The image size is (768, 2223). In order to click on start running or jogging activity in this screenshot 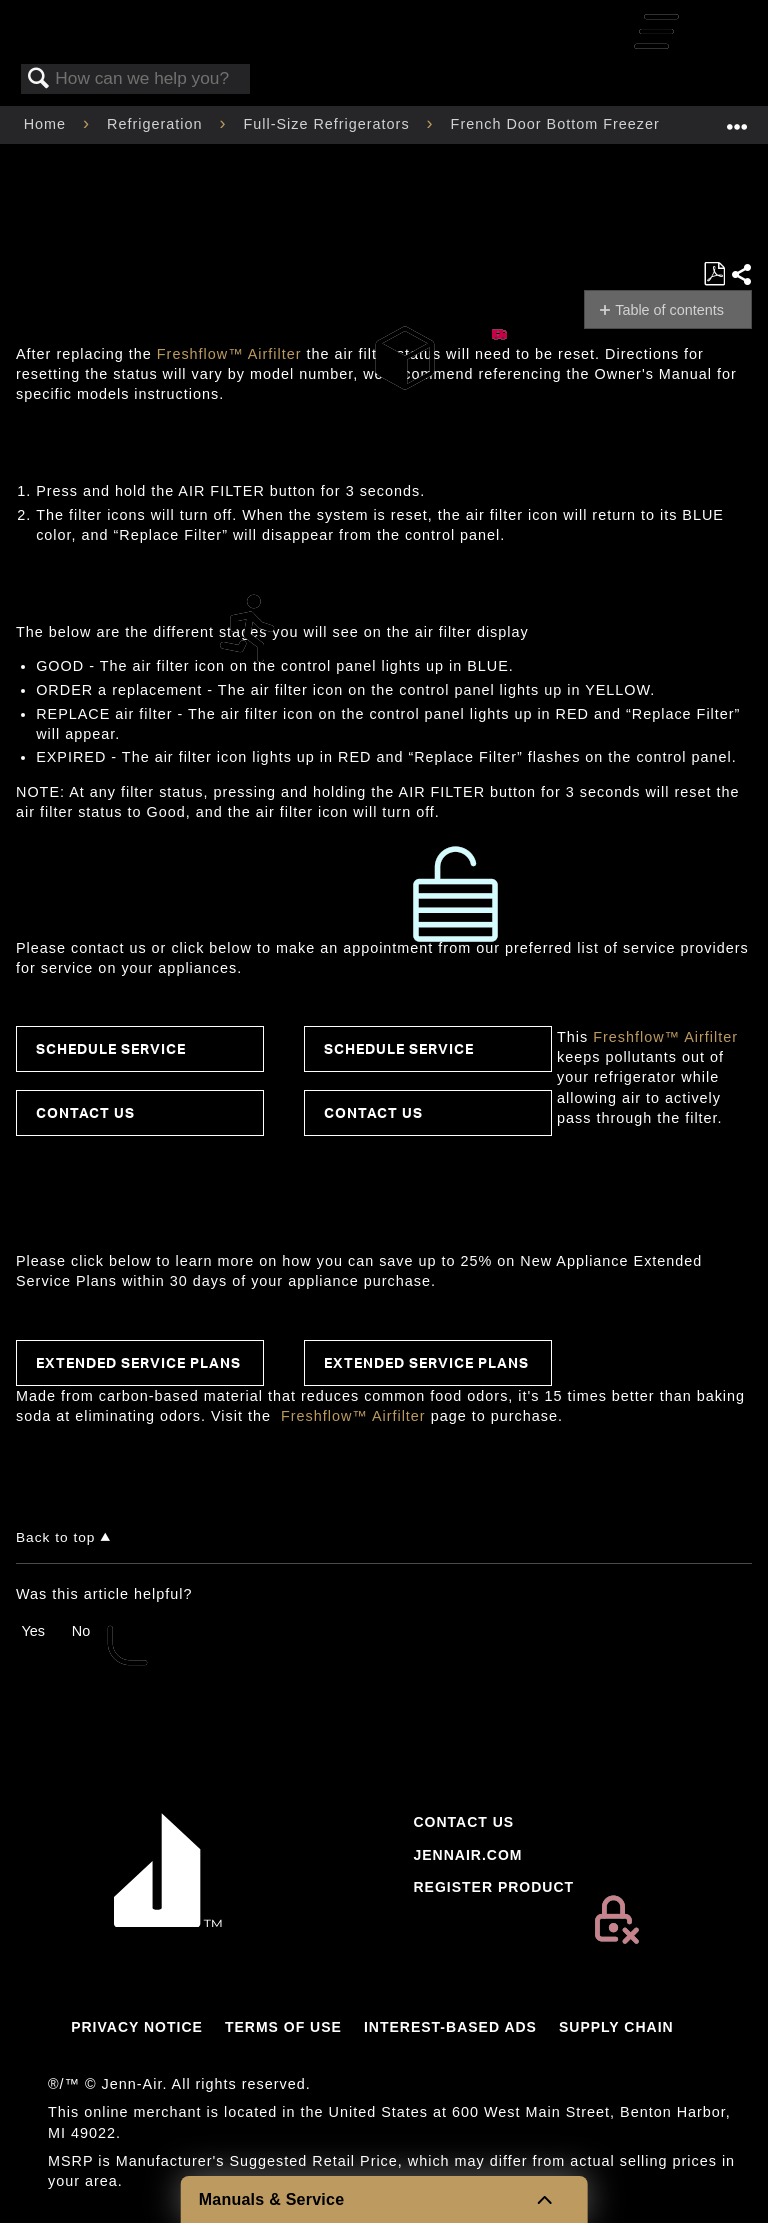, I will do `click(250, 628)`.